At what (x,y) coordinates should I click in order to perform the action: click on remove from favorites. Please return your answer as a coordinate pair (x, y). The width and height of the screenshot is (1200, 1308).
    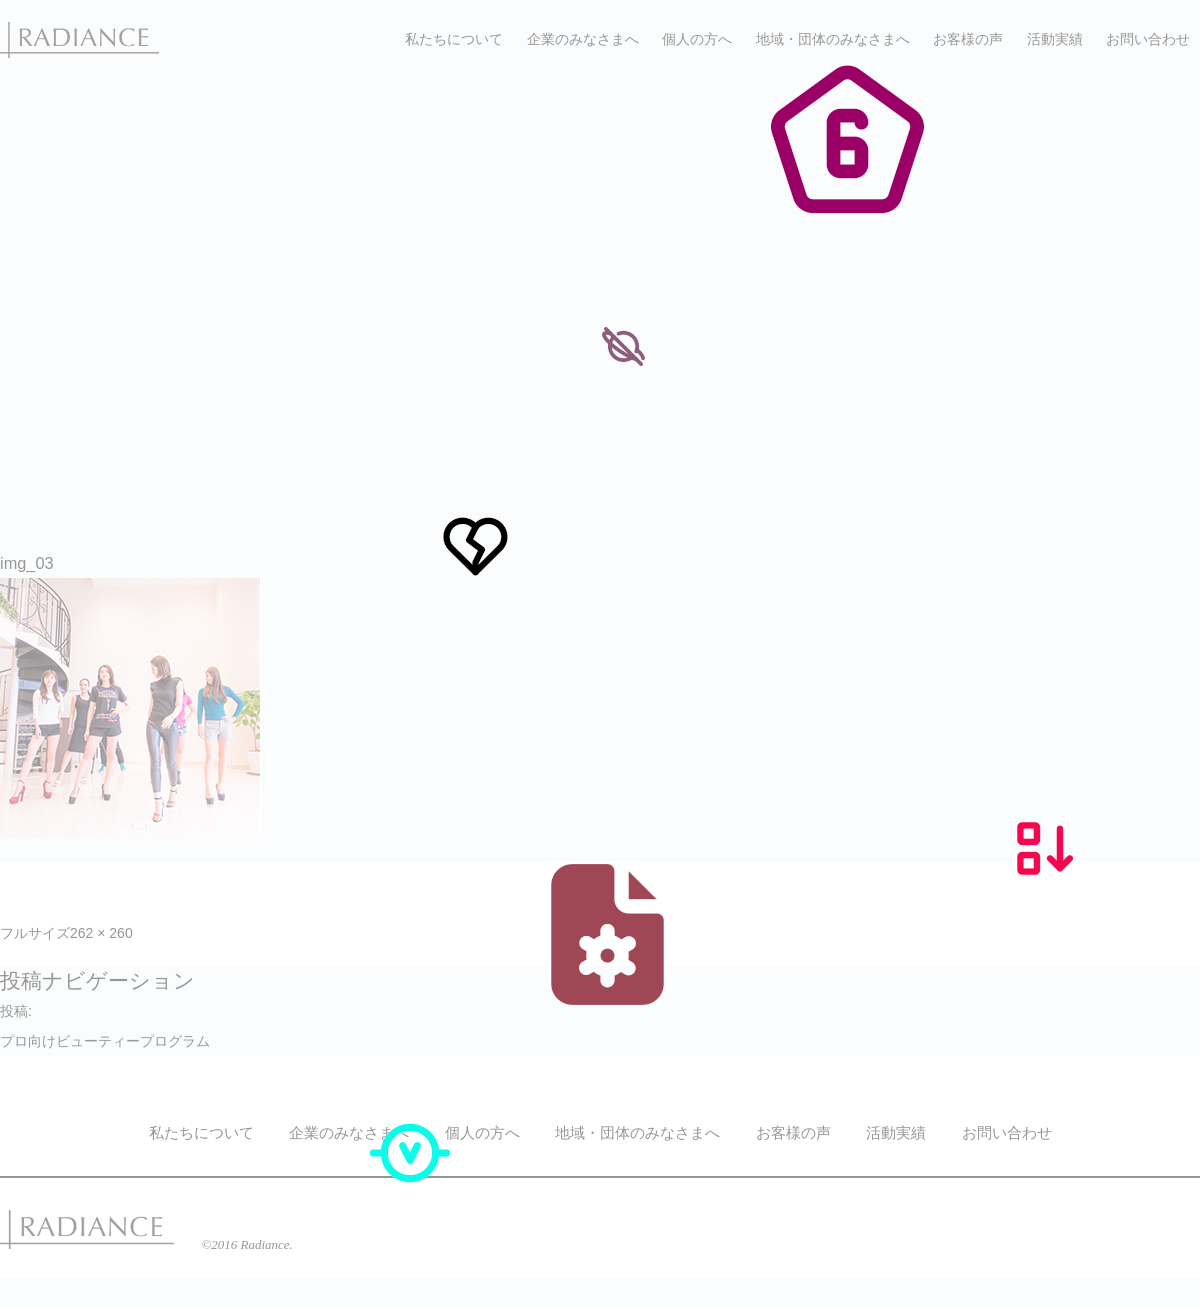
    Looking at the image, I should click on (475, 546).